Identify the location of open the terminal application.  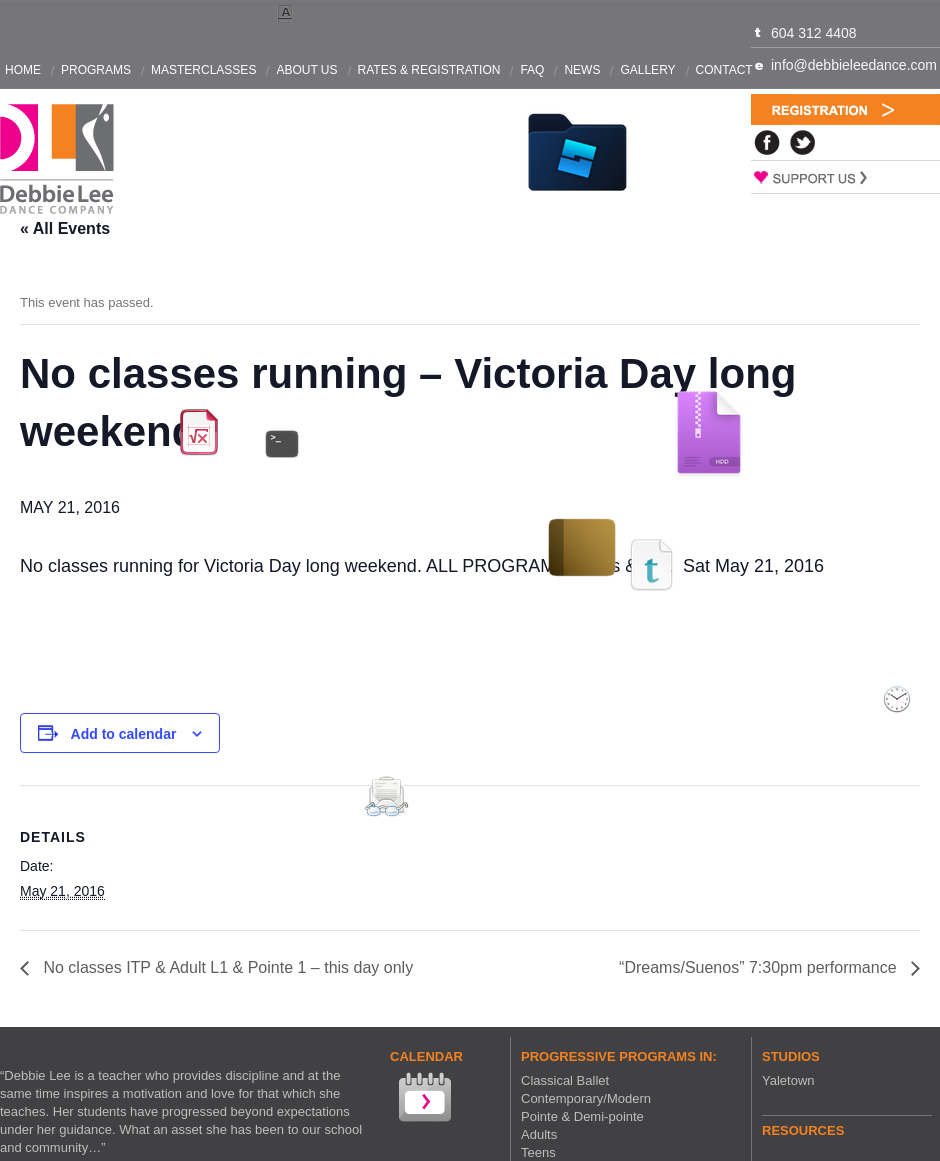
(282, 444).